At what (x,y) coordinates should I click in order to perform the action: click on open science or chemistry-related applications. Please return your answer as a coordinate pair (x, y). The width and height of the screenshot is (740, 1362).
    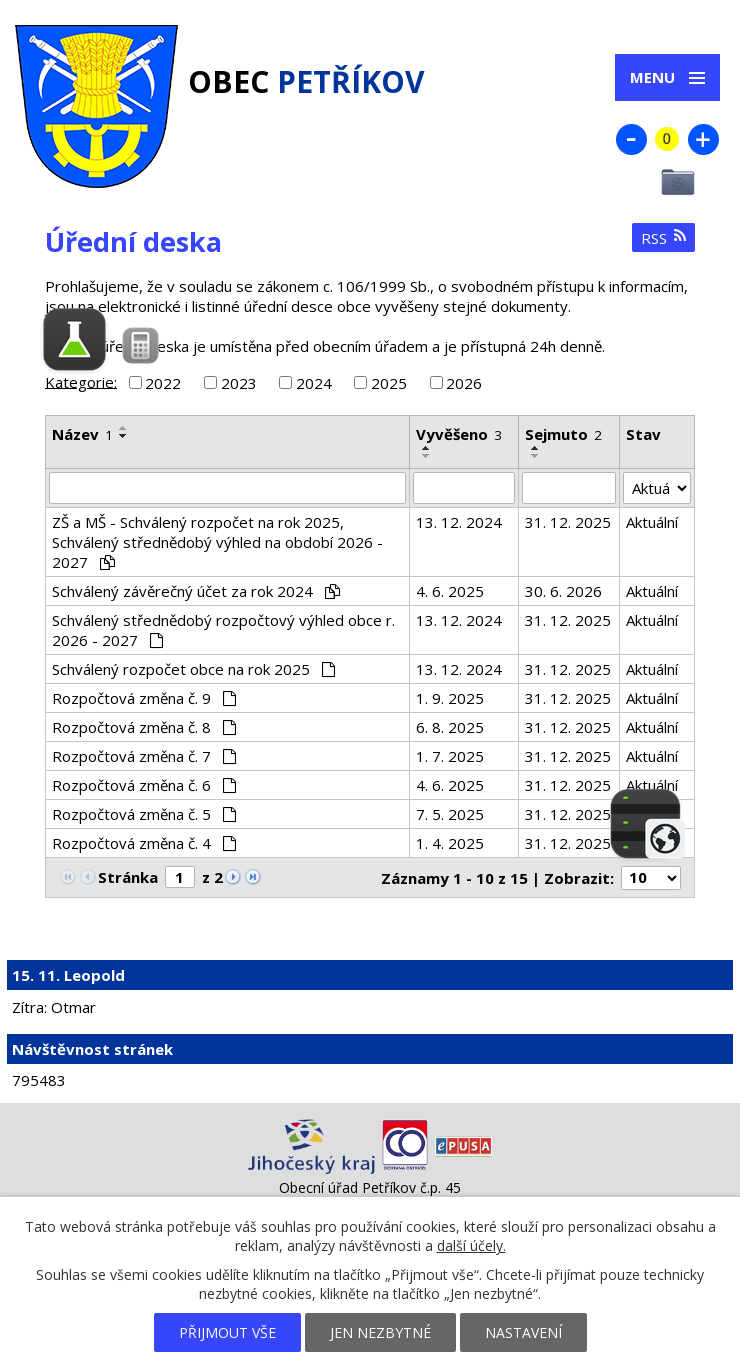
    Looking at the image, I should click on (74, 340).